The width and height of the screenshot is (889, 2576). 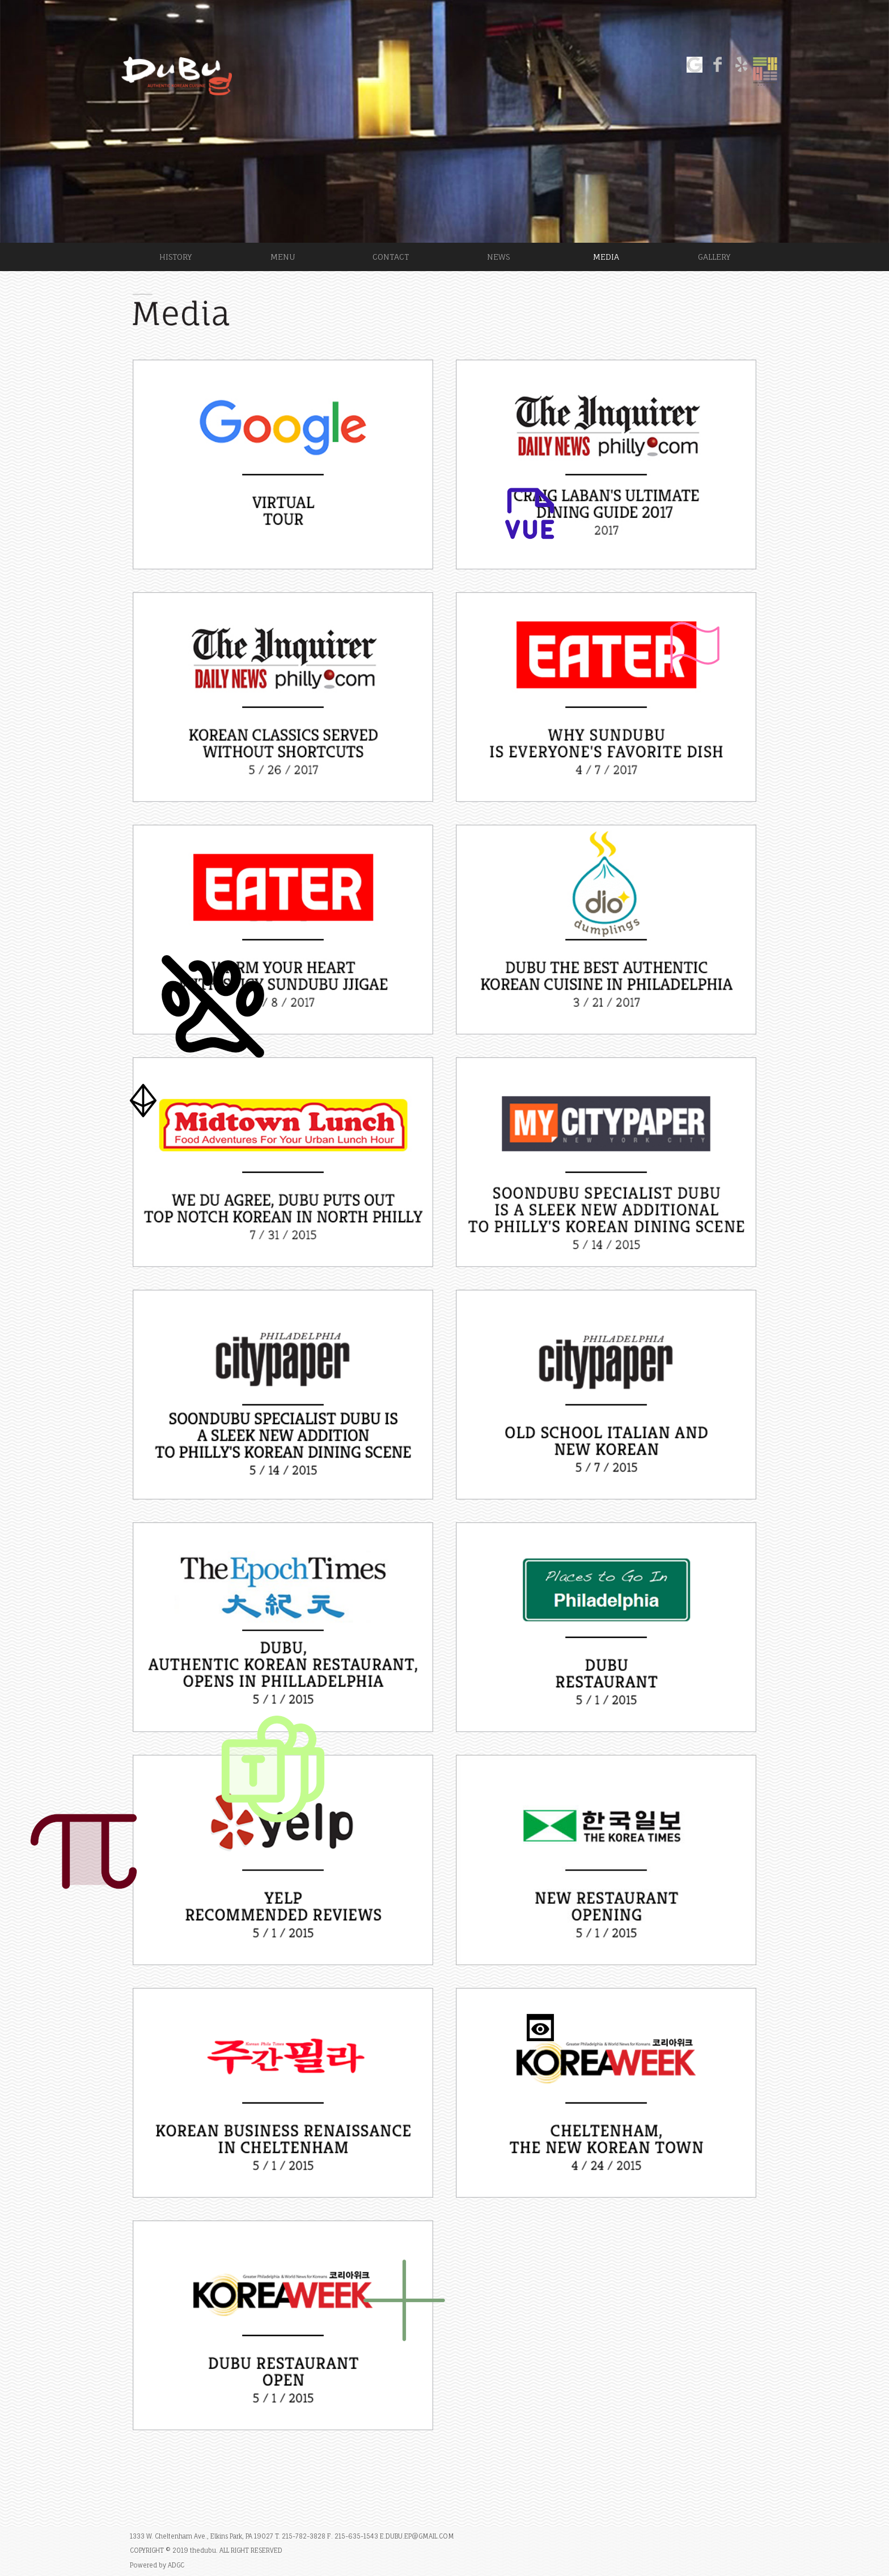 I want to click on view ethereum wallet or balance, so click(x=143, y=1100).